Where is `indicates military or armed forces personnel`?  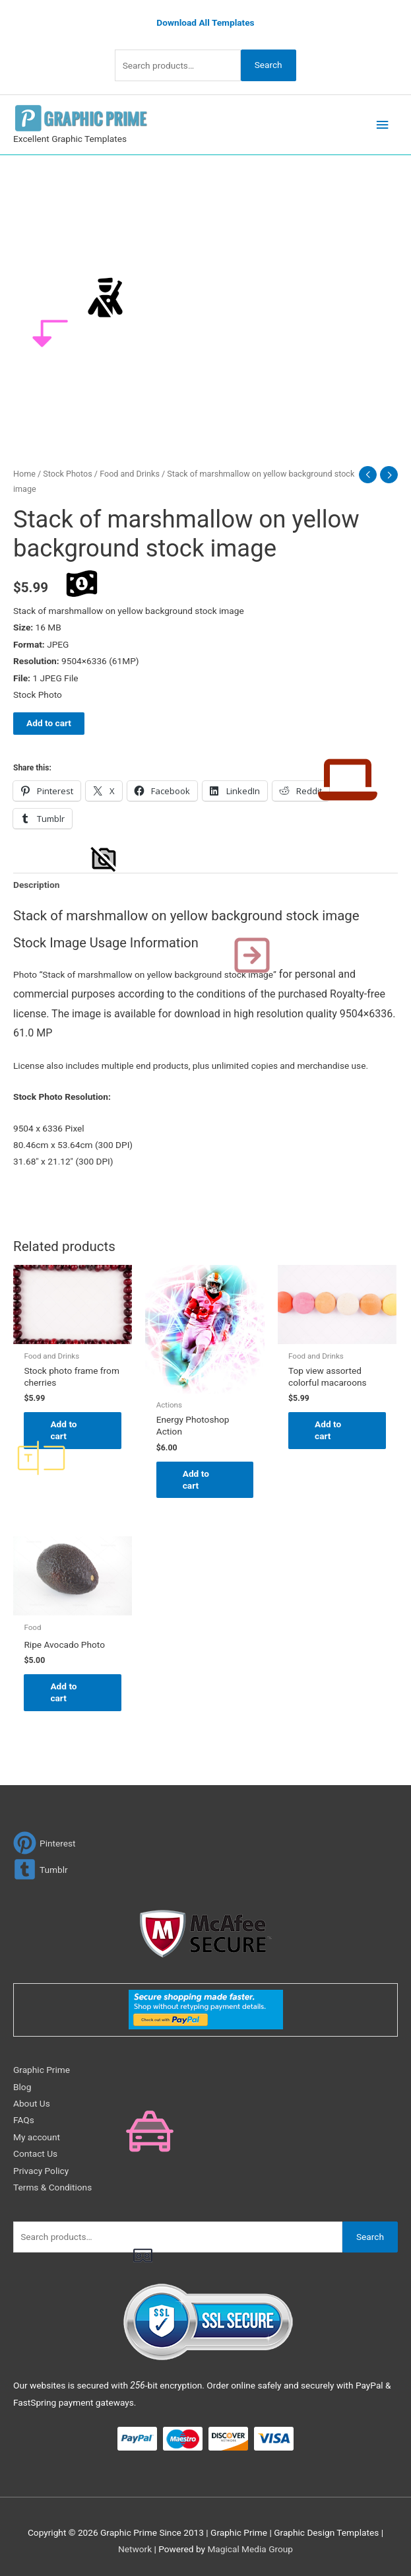 indicates military or armed forces personnel is located at coordinates (105, 297).